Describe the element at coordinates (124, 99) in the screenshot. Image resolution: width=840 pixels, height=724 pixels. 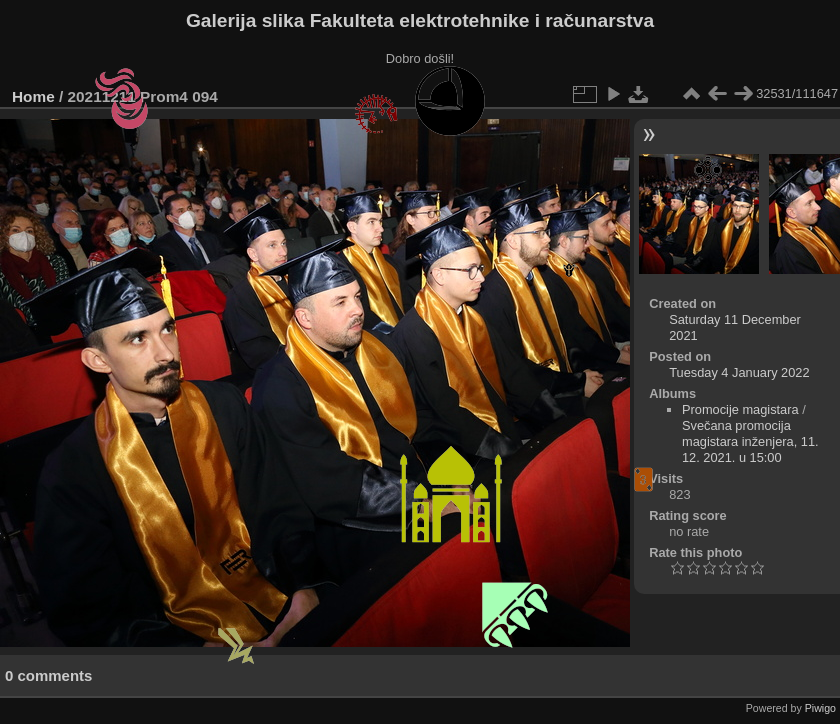
I see `incense or aromatherapy item in a game inventory` at that location.